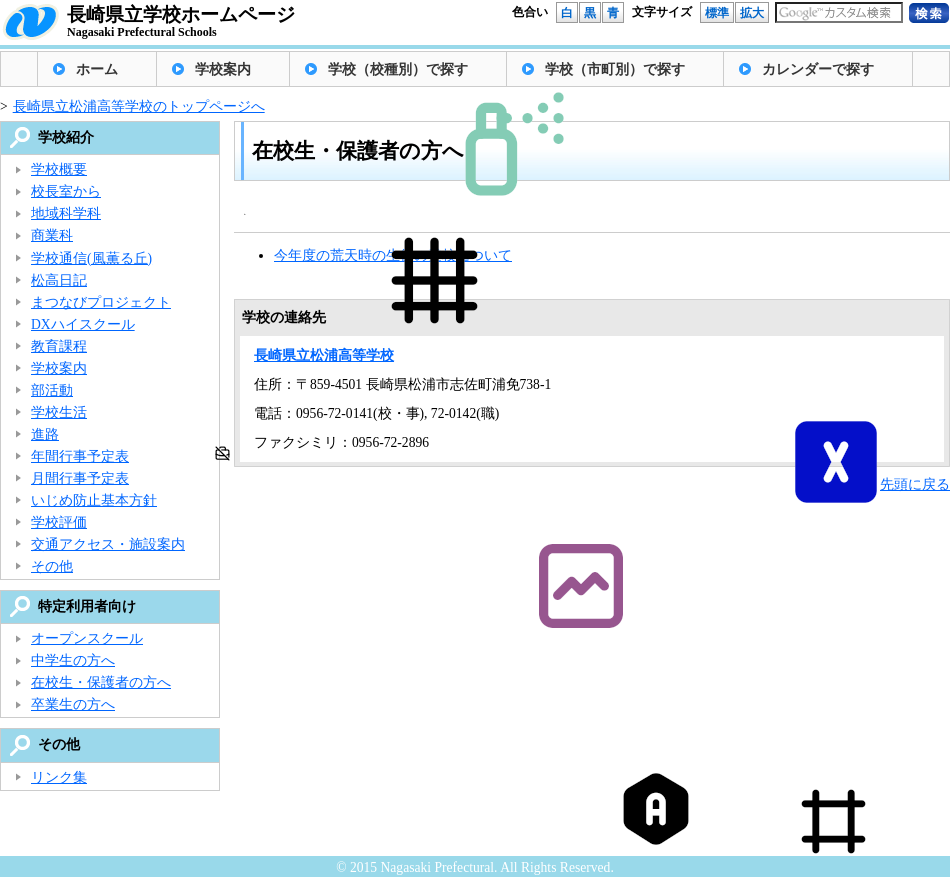 Image resolution: width=950 pixels, height=877 pixels. Describe the element at coordinates (833, 821) in the screenshot. I see `access frame or artboard settings` at that location.